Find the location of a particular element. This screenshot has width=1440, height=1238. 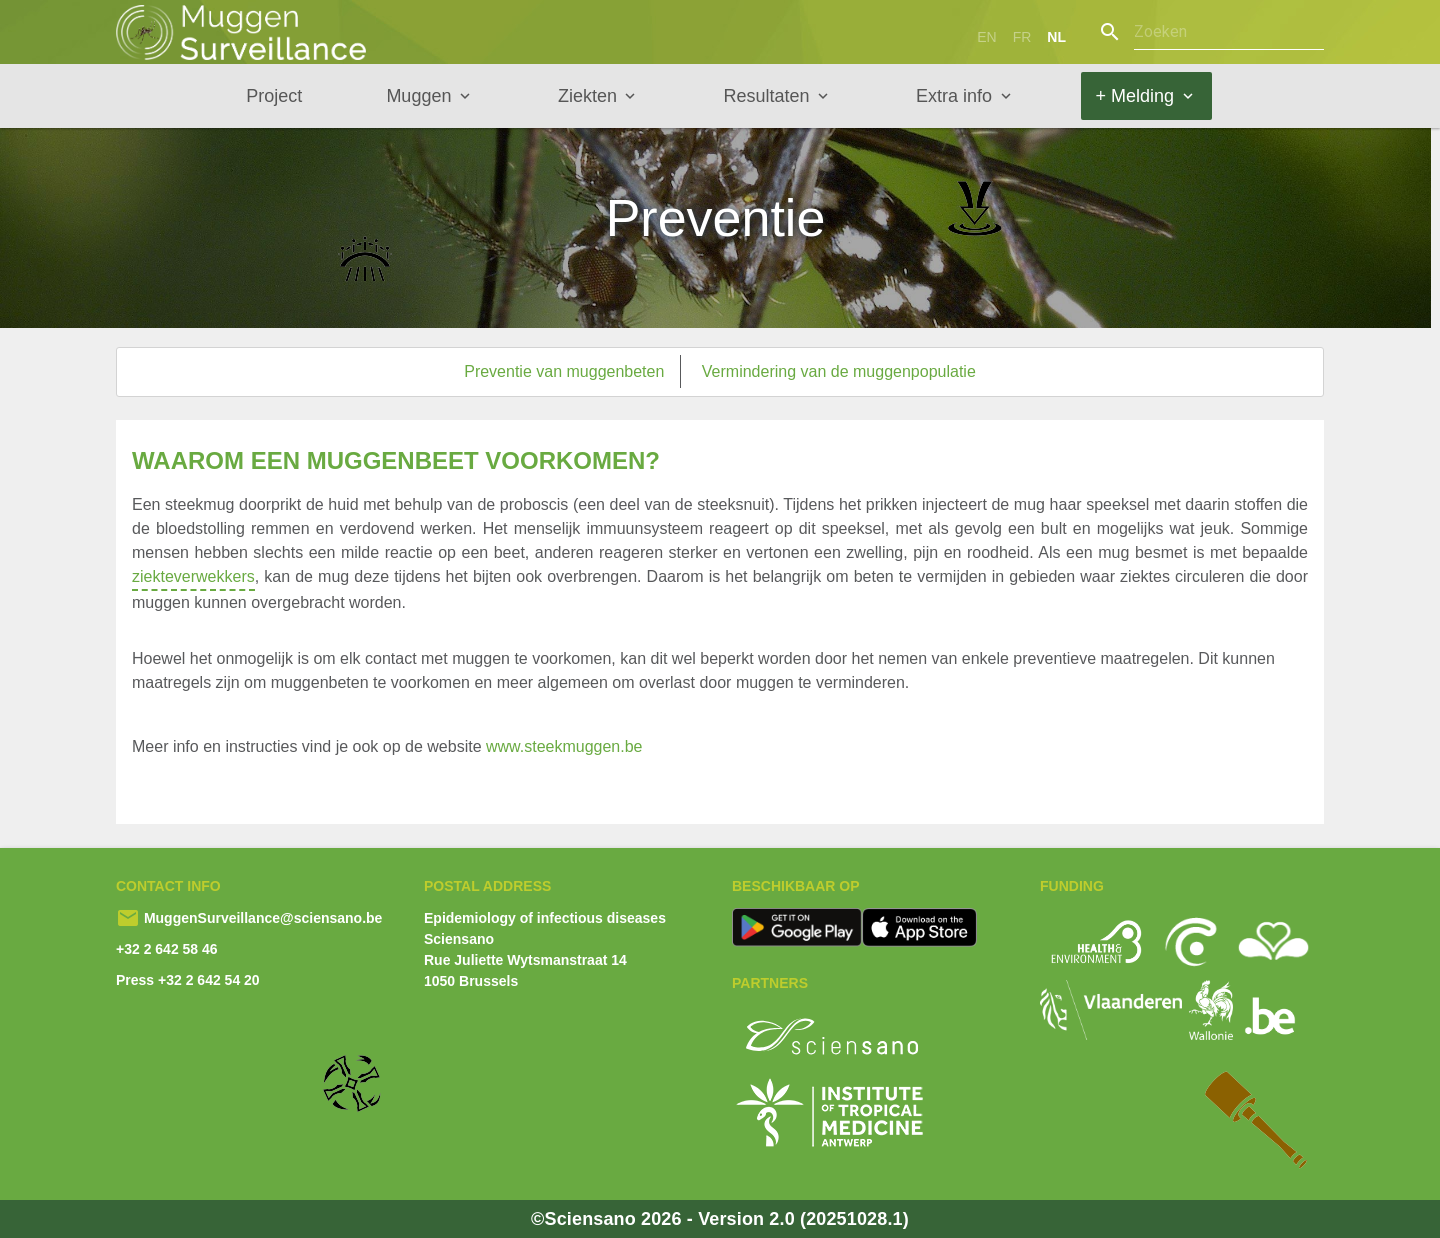

access japanese garden or zen-themed content is located at coordinates (365, 254).